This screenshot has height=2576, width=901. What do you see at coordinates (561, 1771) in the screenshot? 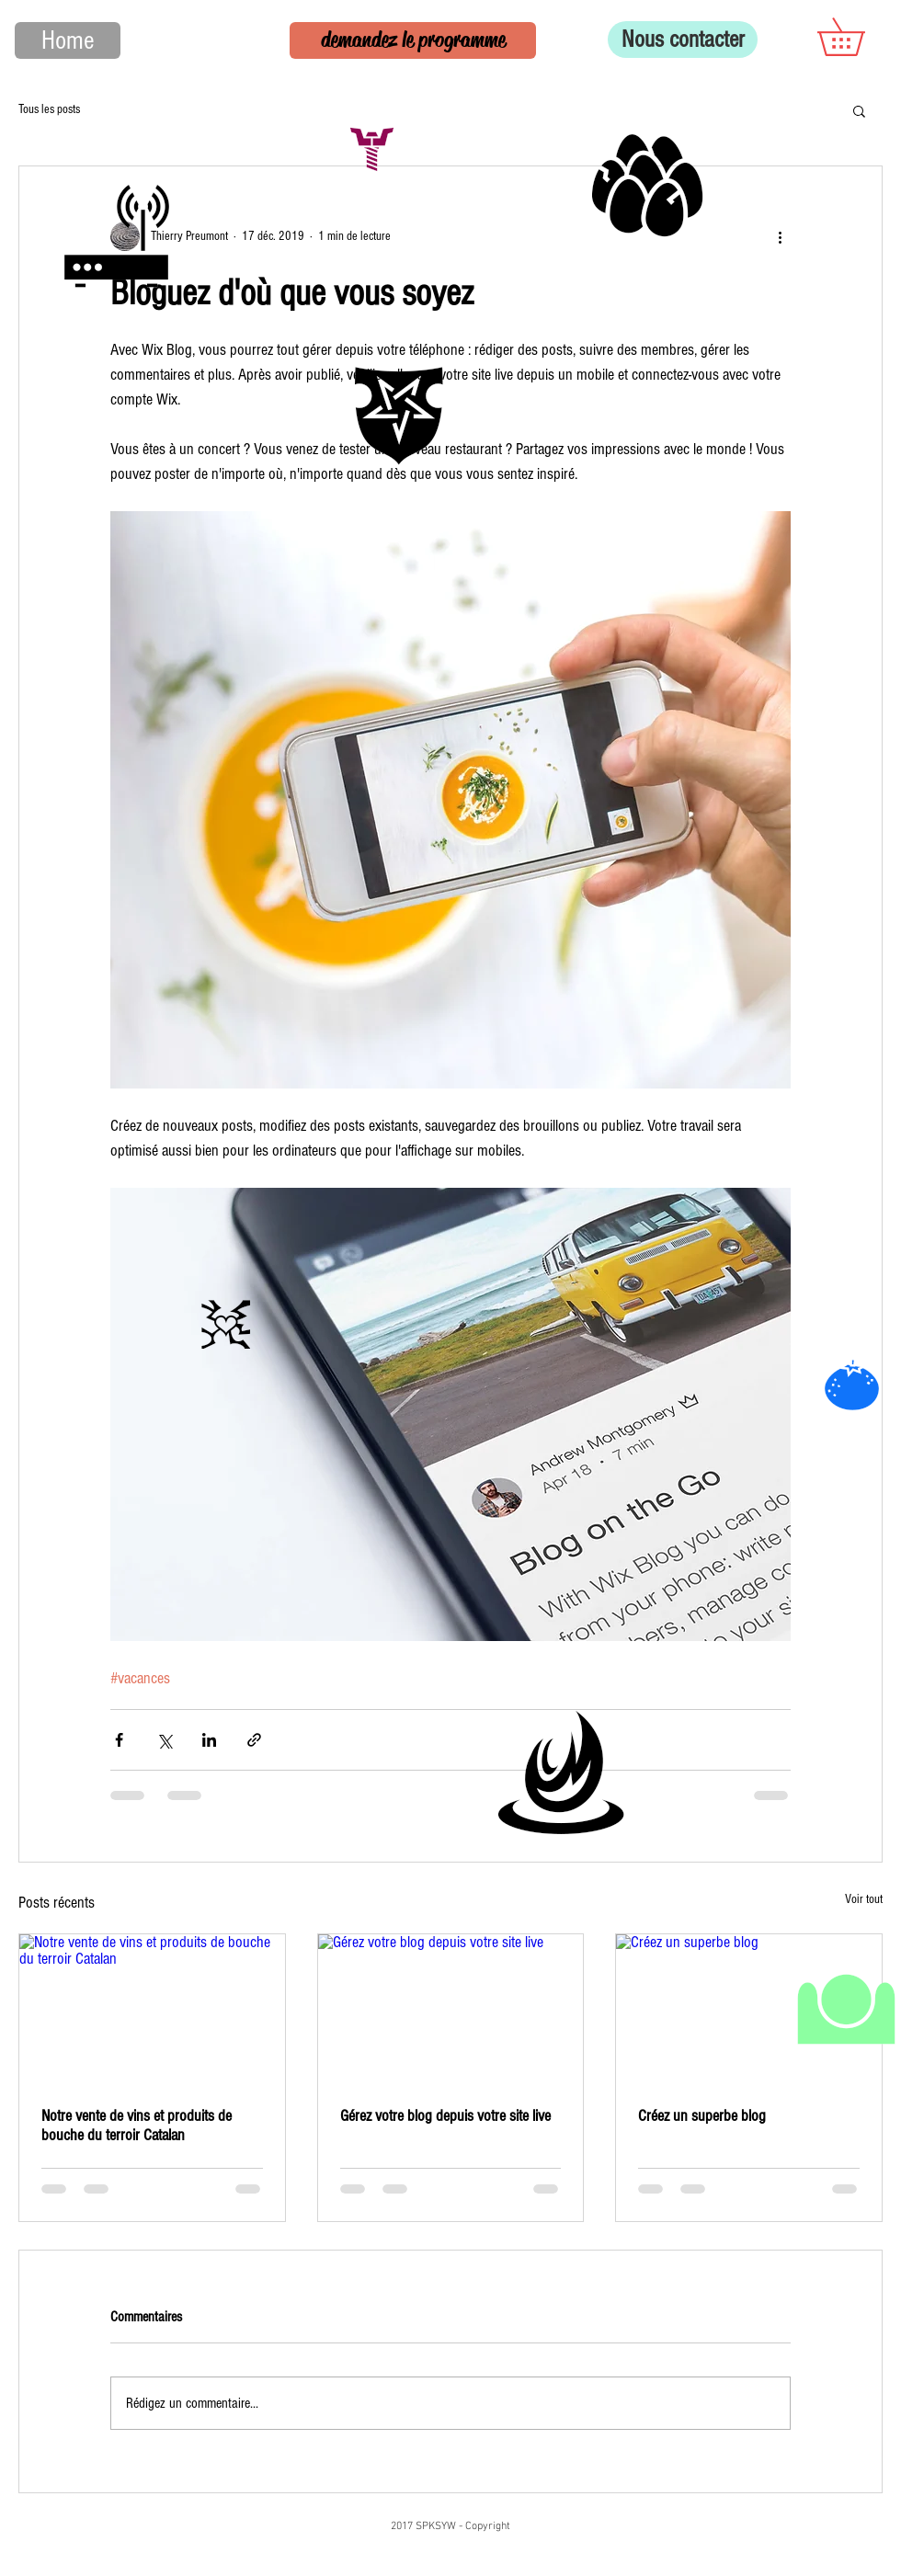
I see `indicates a fire hazard or danger zone` at bounding box center [561, 1771].